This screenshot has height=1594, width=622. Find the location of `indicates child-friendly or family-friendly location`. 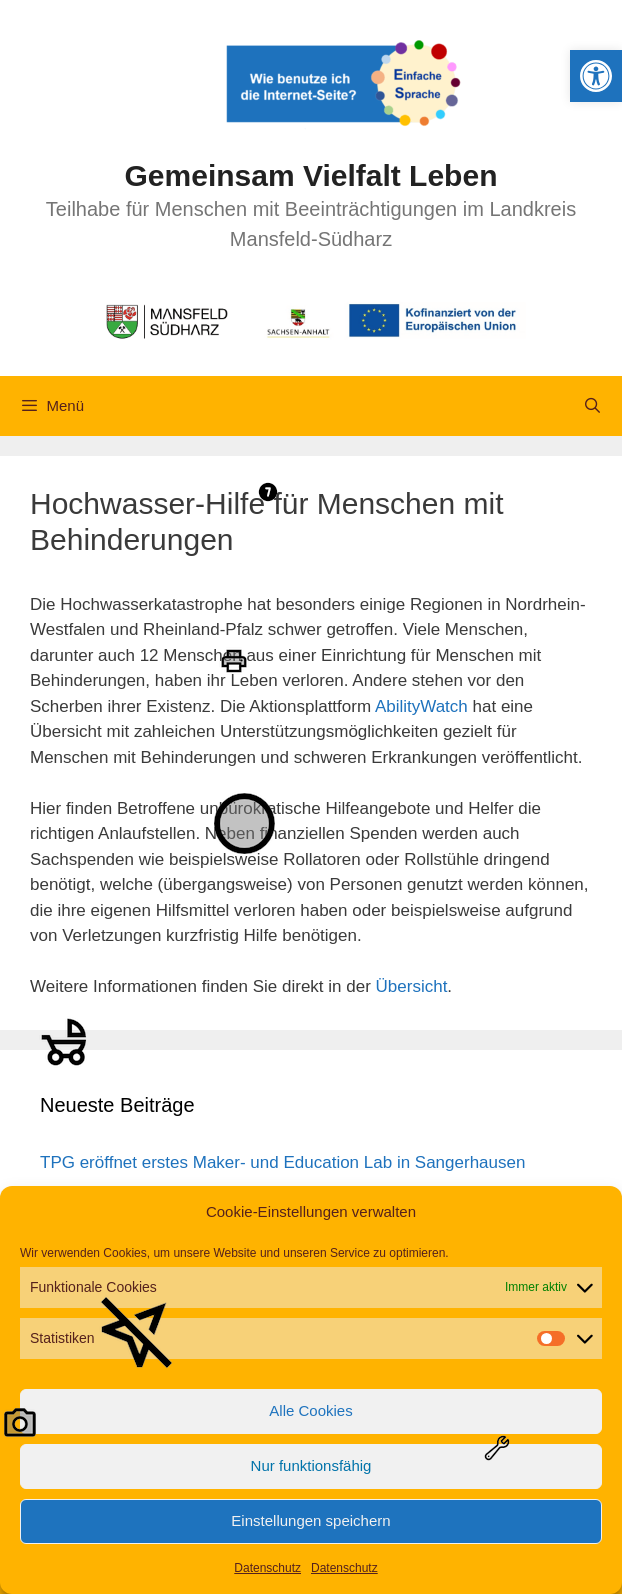

indicates child-friendly or family-friendly location is located at coordinates (65, 1042).